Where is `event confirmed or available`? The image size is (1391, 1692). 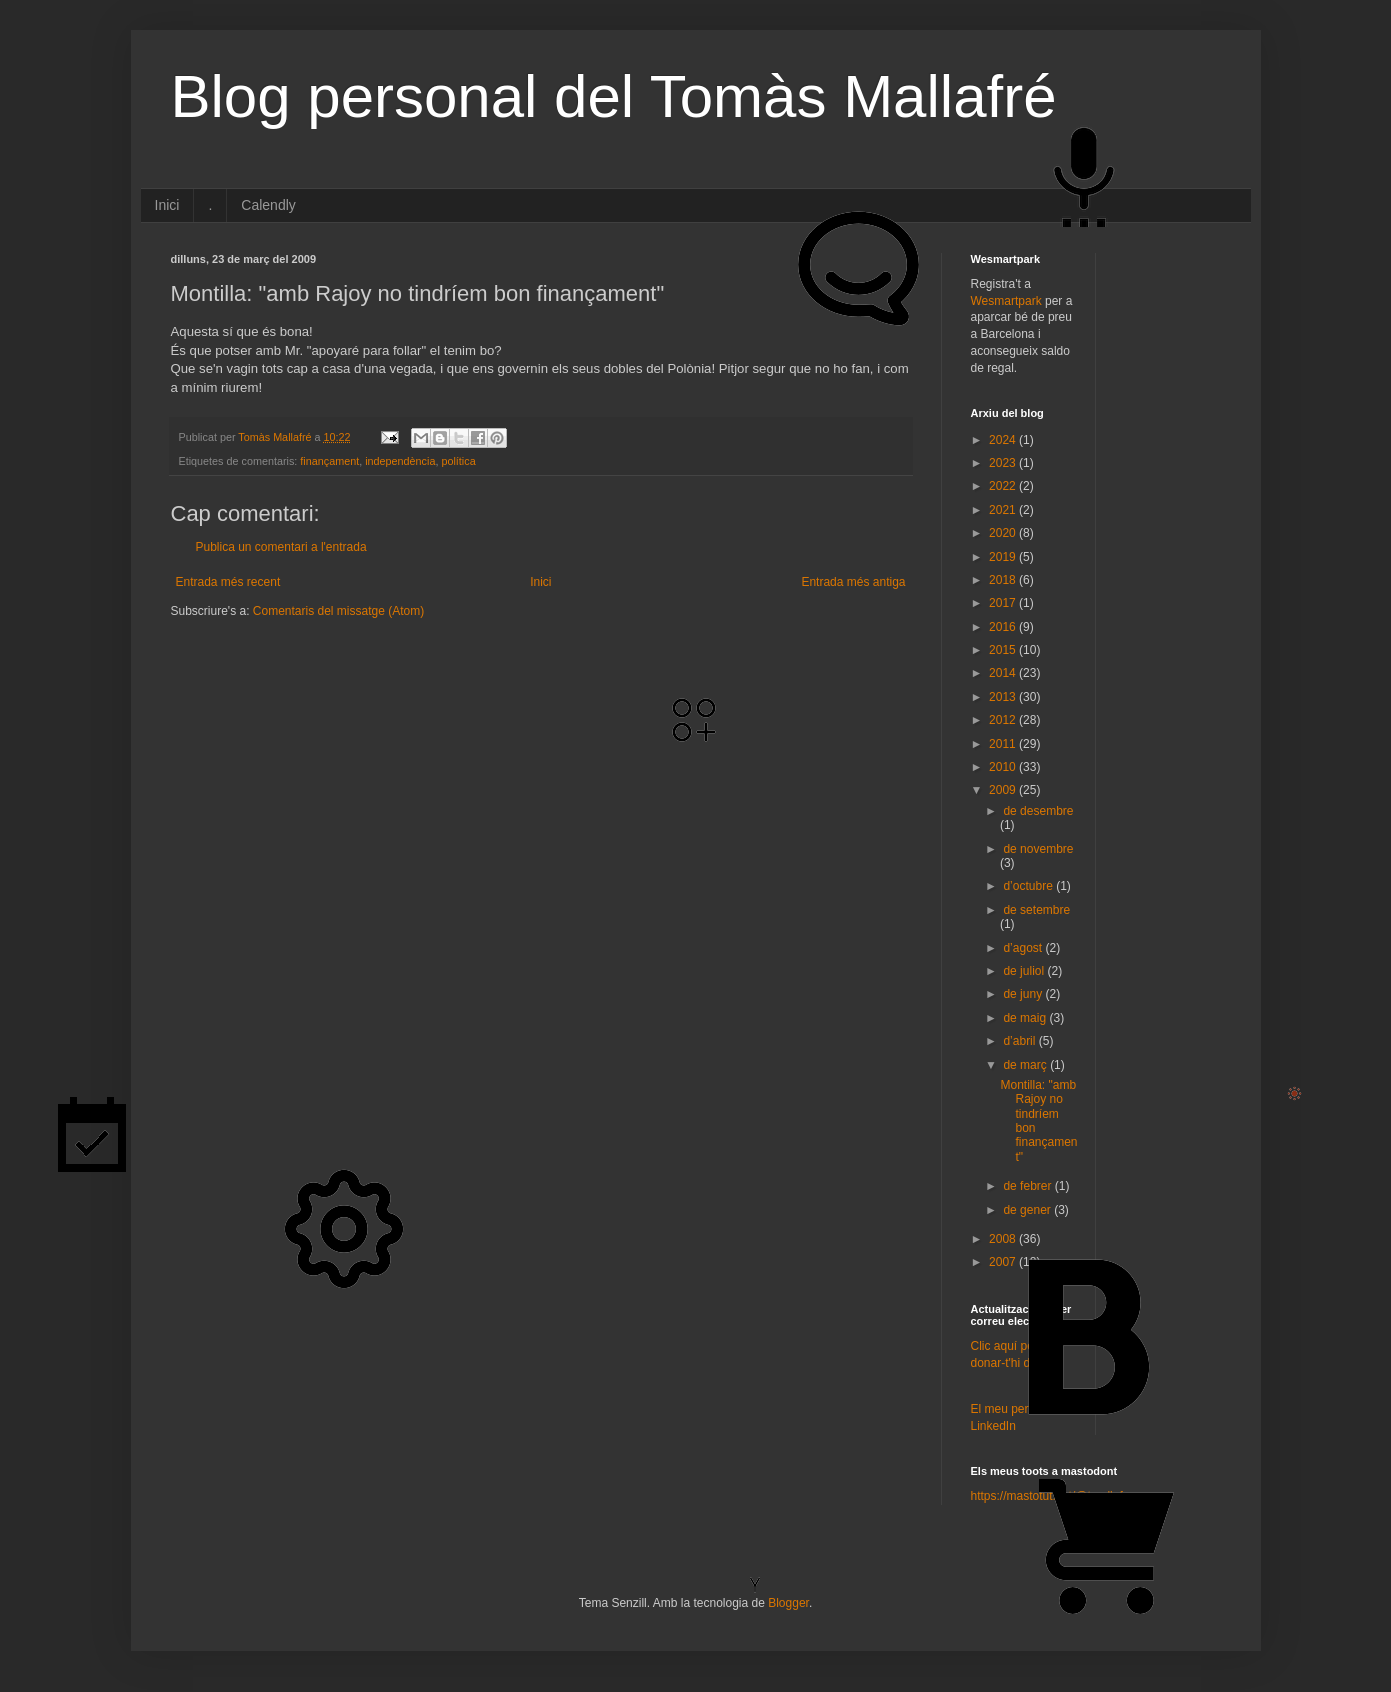 event confirmed or available is located at coordinates (92, 1138).